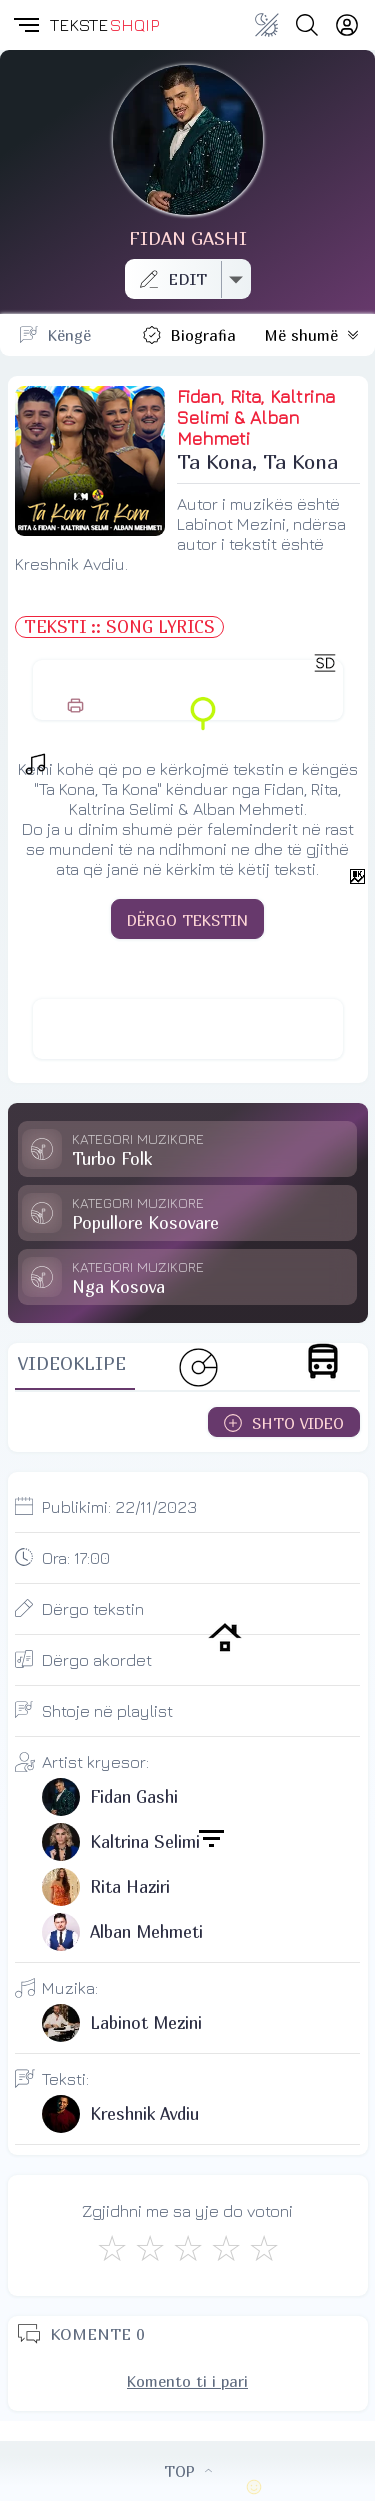 The height and width of the screenshot is (2501, 375). I want to click on select neuter or non-binary gender option, so click(203, 713).